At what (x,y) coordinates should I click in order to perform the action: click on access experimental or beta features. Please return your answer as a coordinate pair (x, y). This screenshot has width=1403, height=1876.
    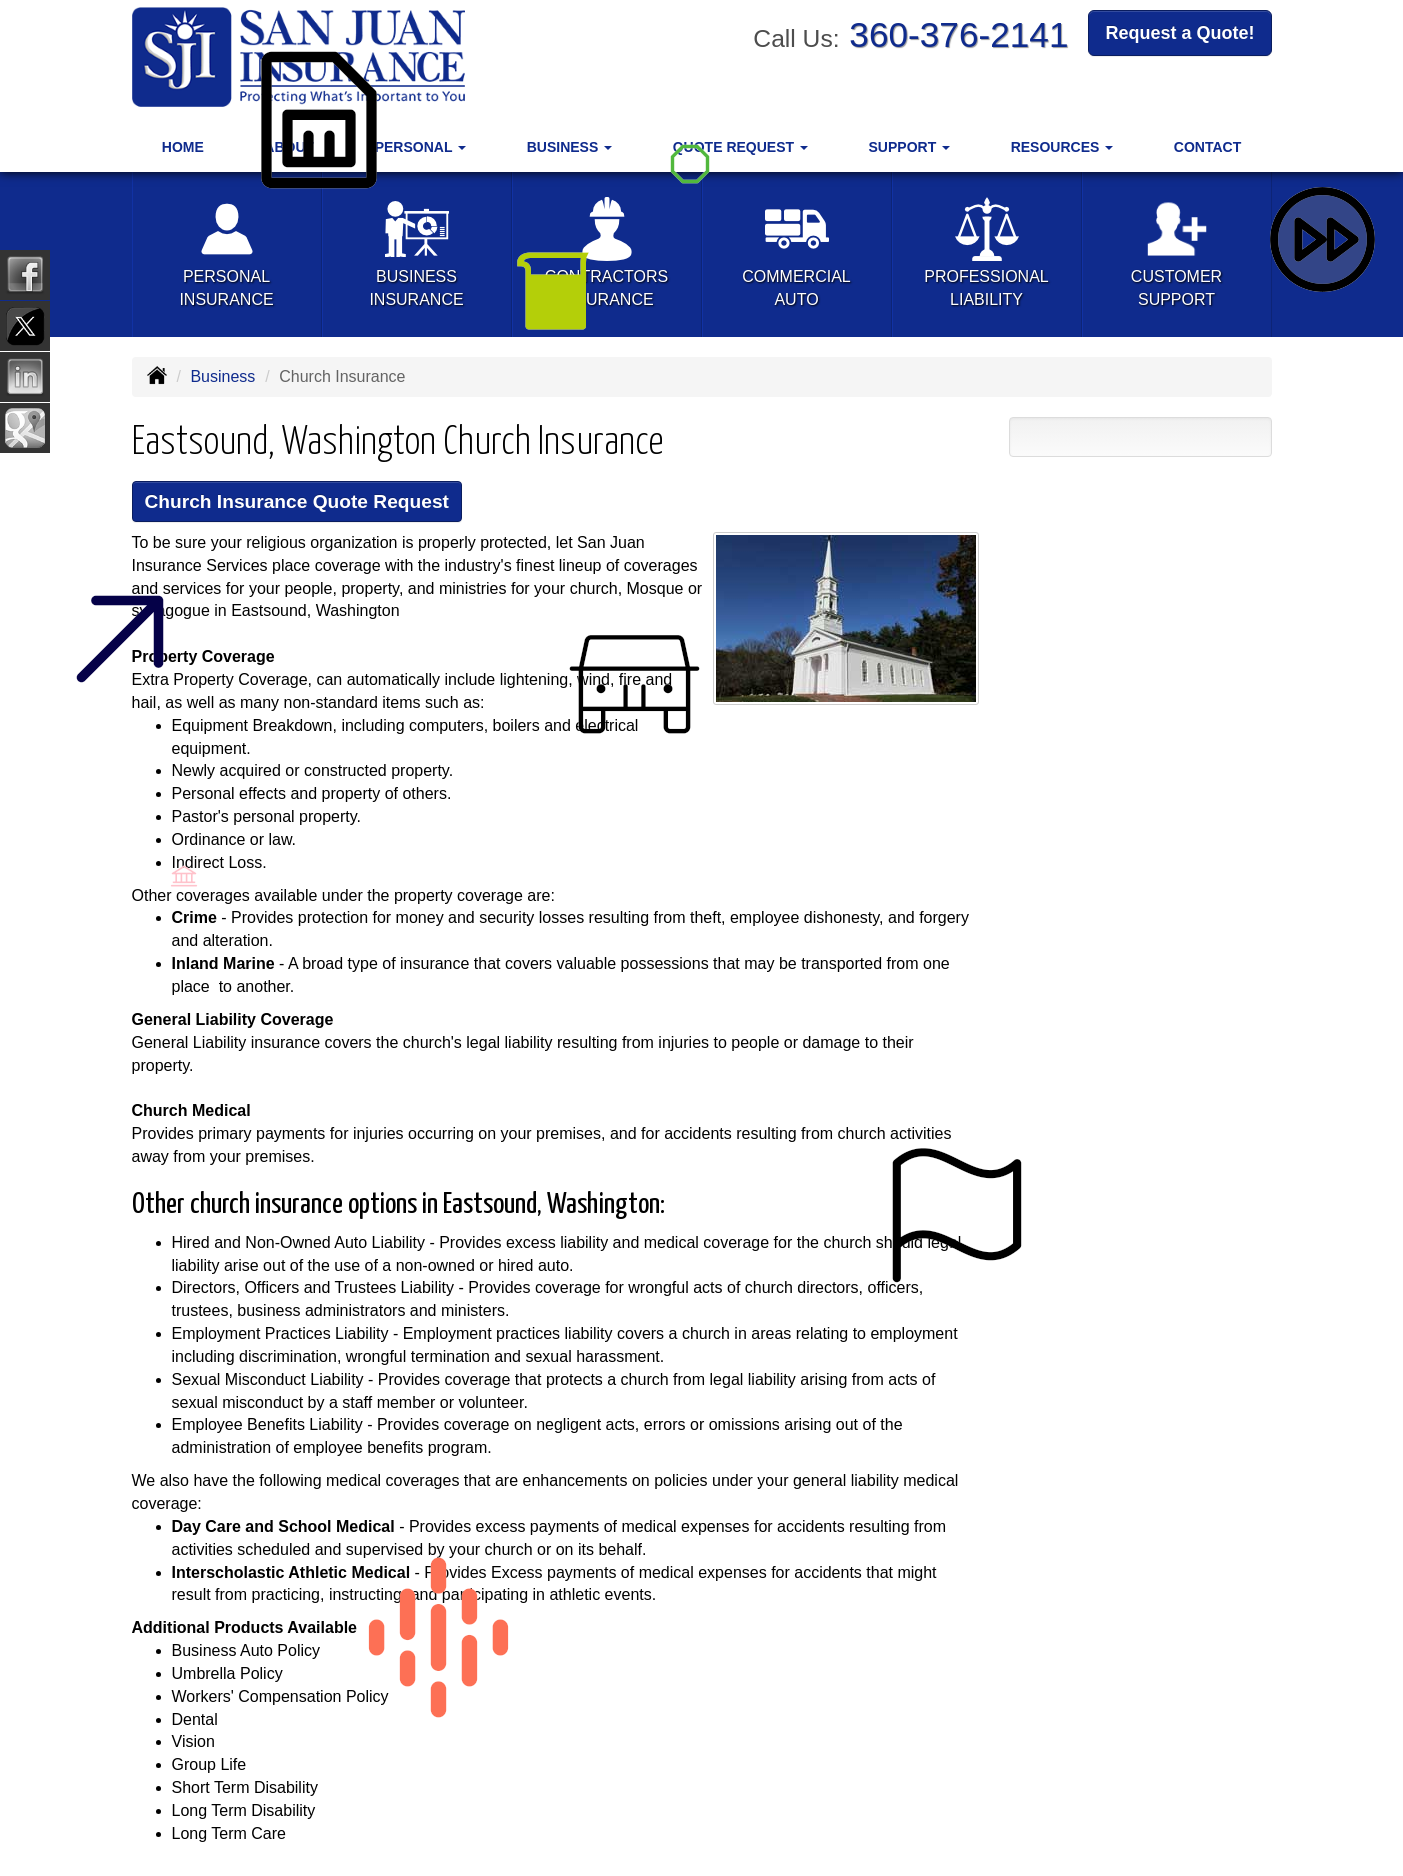
    Looking at the image, I should click on (553, 291).